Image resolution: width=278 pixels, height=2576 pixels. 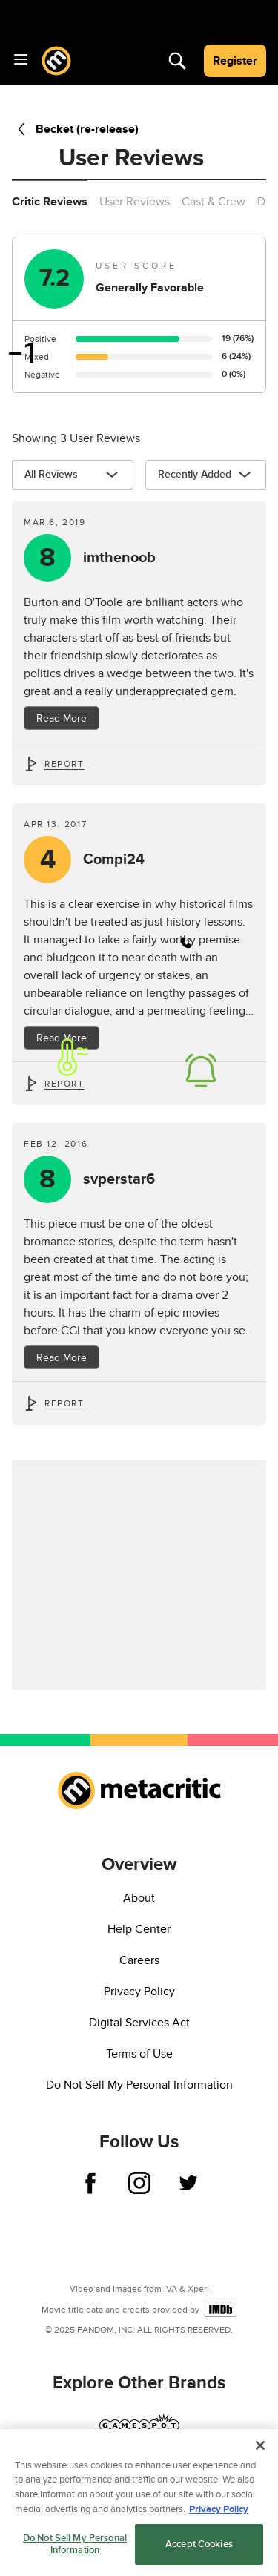 I want to click on decrease exposure by one stop, so click(x=21, y=353).